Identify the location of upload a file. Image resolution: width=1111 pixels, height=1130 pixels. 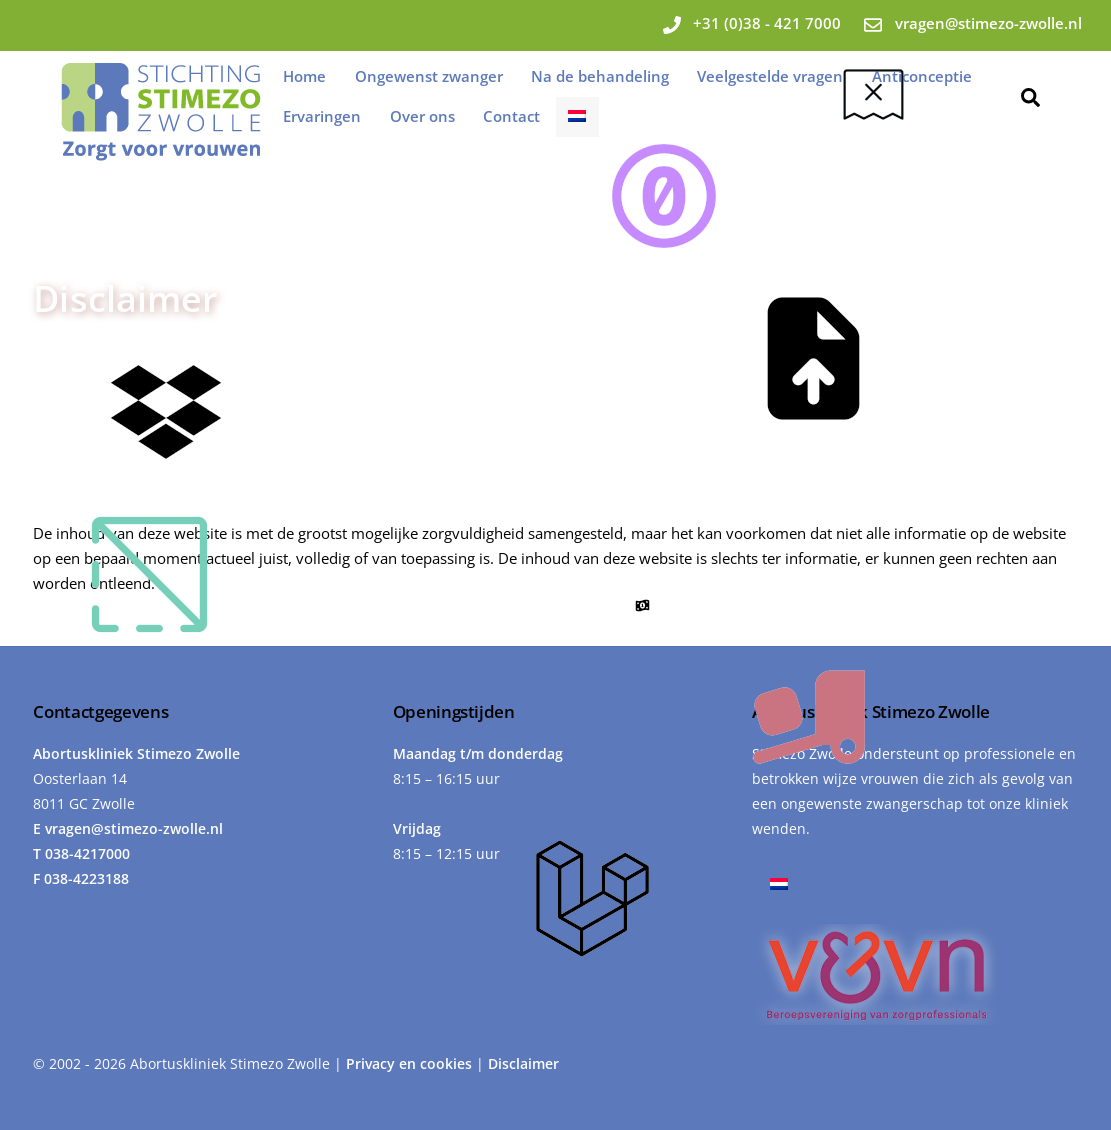
(813, 358).